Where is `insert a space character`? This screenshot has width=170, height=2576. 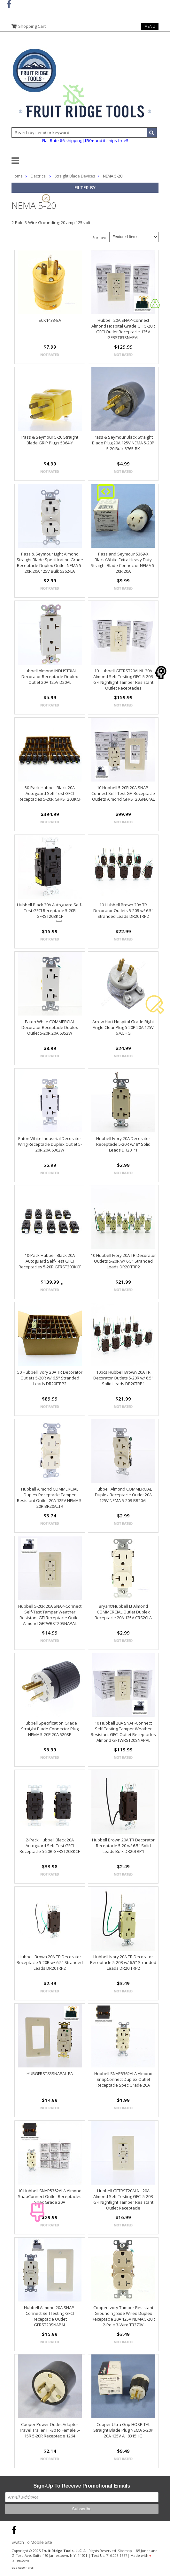
insert a space character is located at coordinates (59, 919).